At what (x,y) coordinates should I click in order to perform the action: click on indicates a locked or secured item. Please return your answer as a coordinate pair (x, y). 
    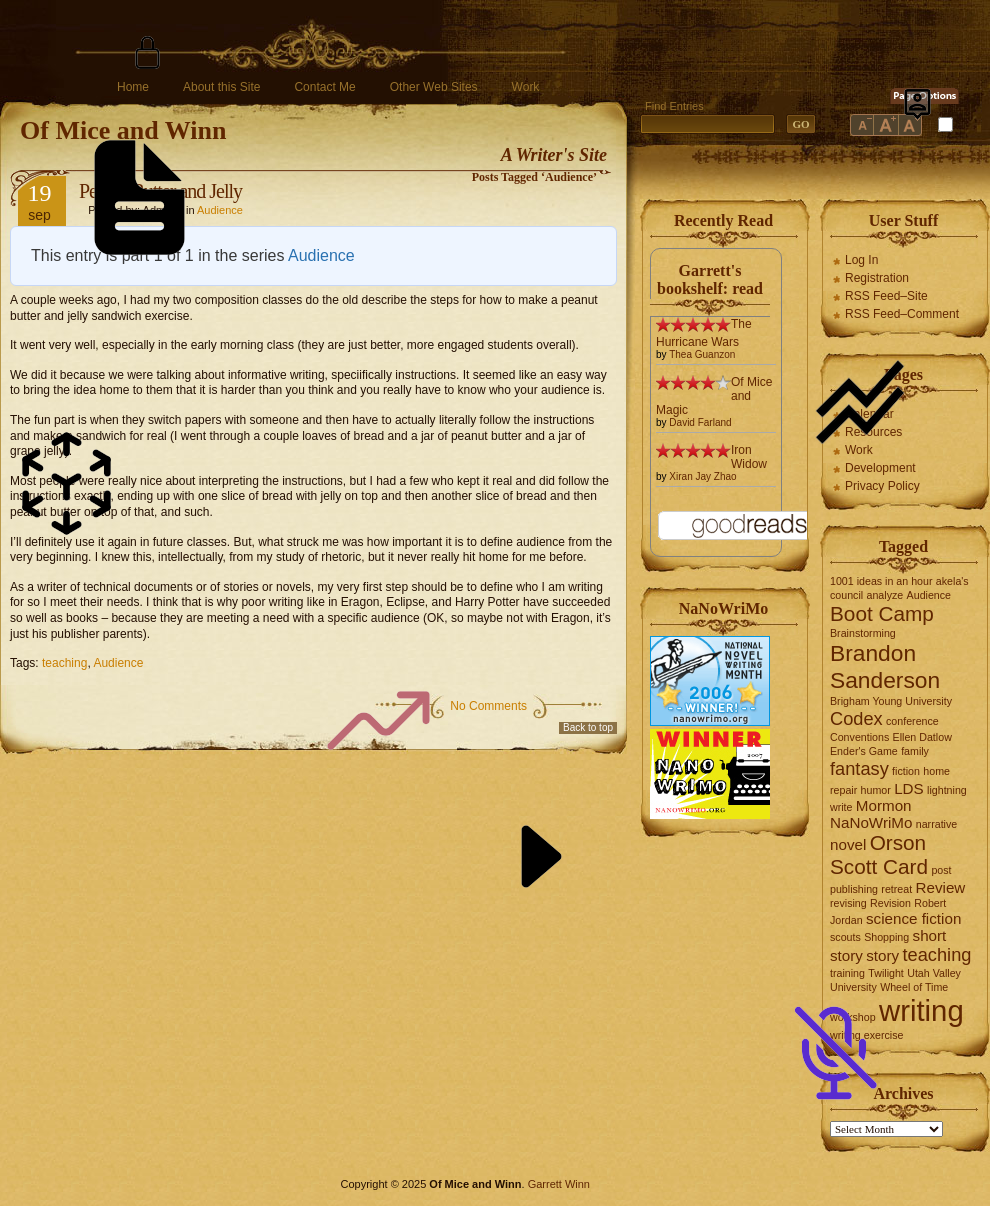
    Looking at the image, I should click on (147, 52).